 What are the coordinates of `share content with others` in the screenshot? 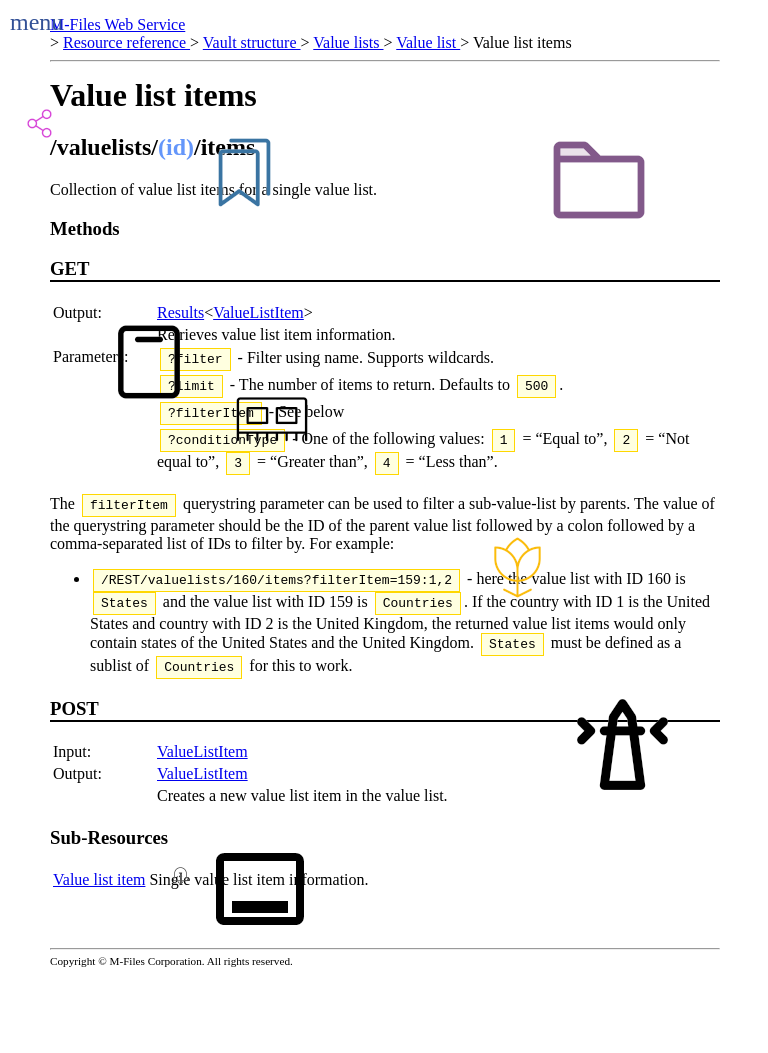 It's located at (40, 123).